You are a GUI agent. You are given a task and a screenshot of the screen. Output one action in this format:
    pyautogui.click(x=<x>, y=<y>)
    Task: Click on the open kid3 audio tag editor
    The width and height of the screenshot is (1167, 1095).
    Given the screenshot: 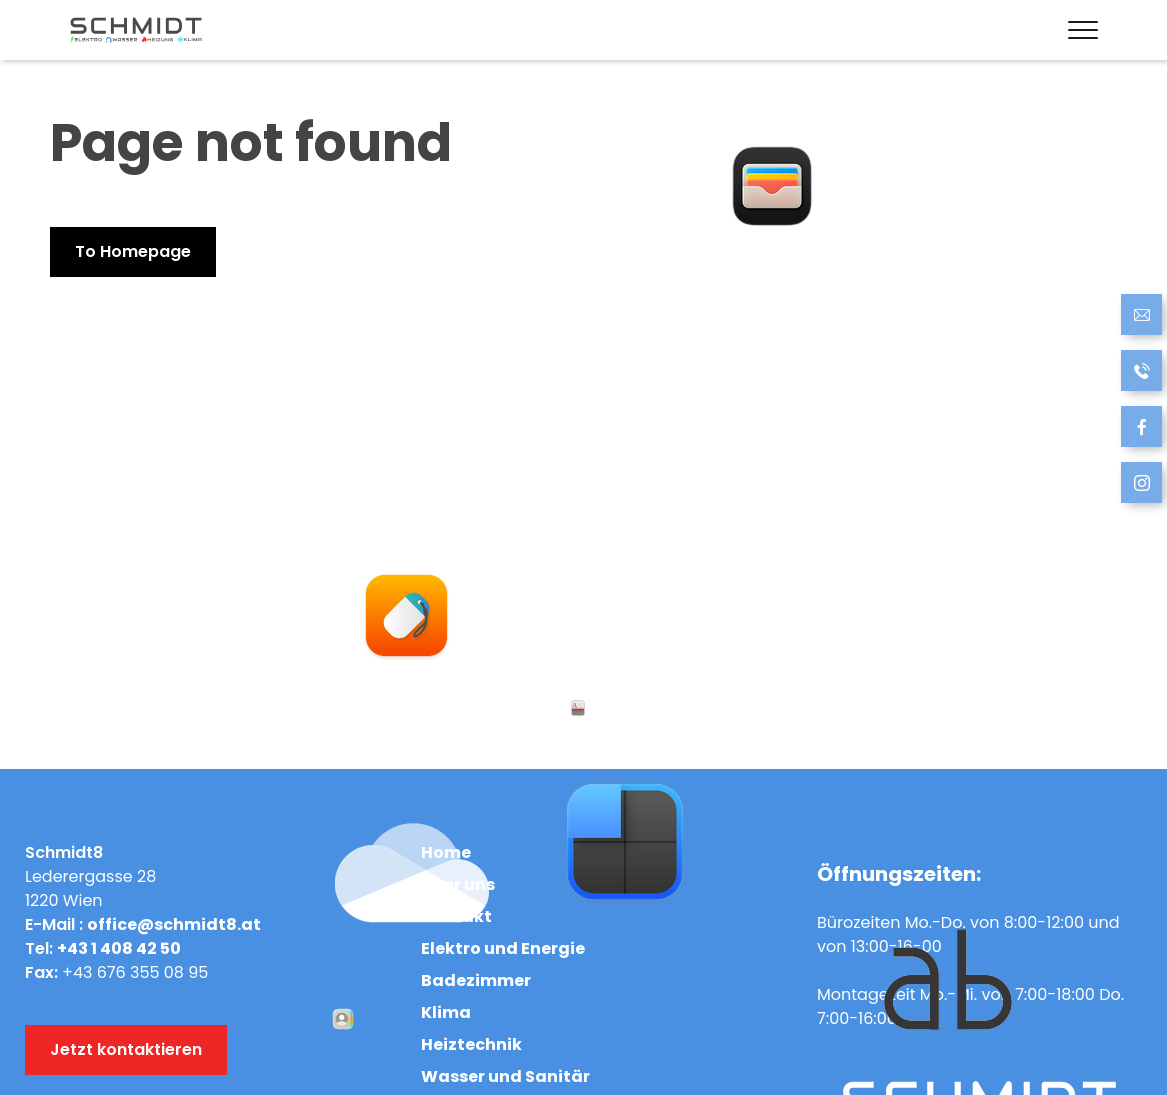 What is the action you would take?
    pyautogui.click(x=406, y=615)
    